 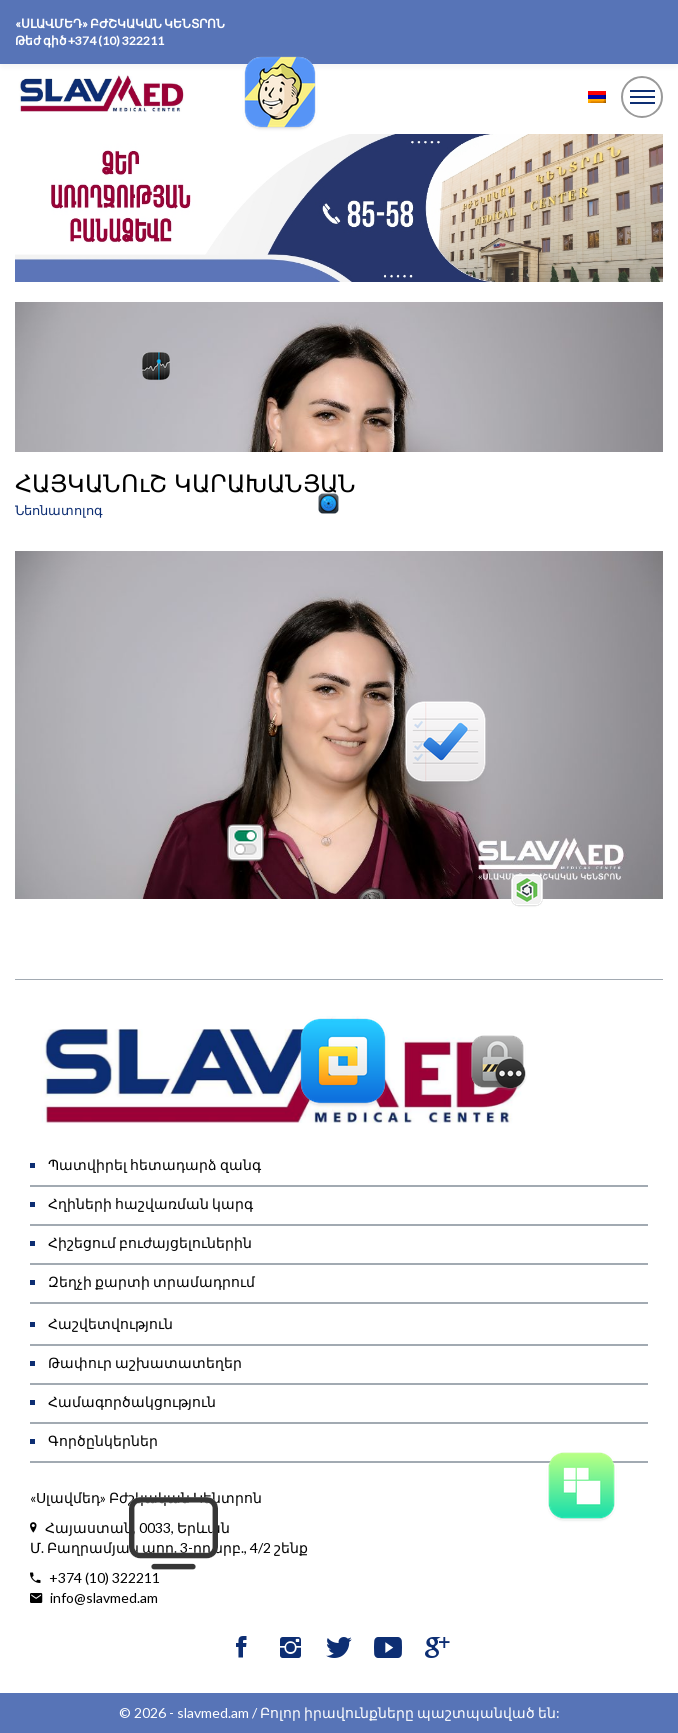 What do you see at coordinates (445, 741) in the screenshot?
I see `open agenda task management app` at bounding box center [445, 741].